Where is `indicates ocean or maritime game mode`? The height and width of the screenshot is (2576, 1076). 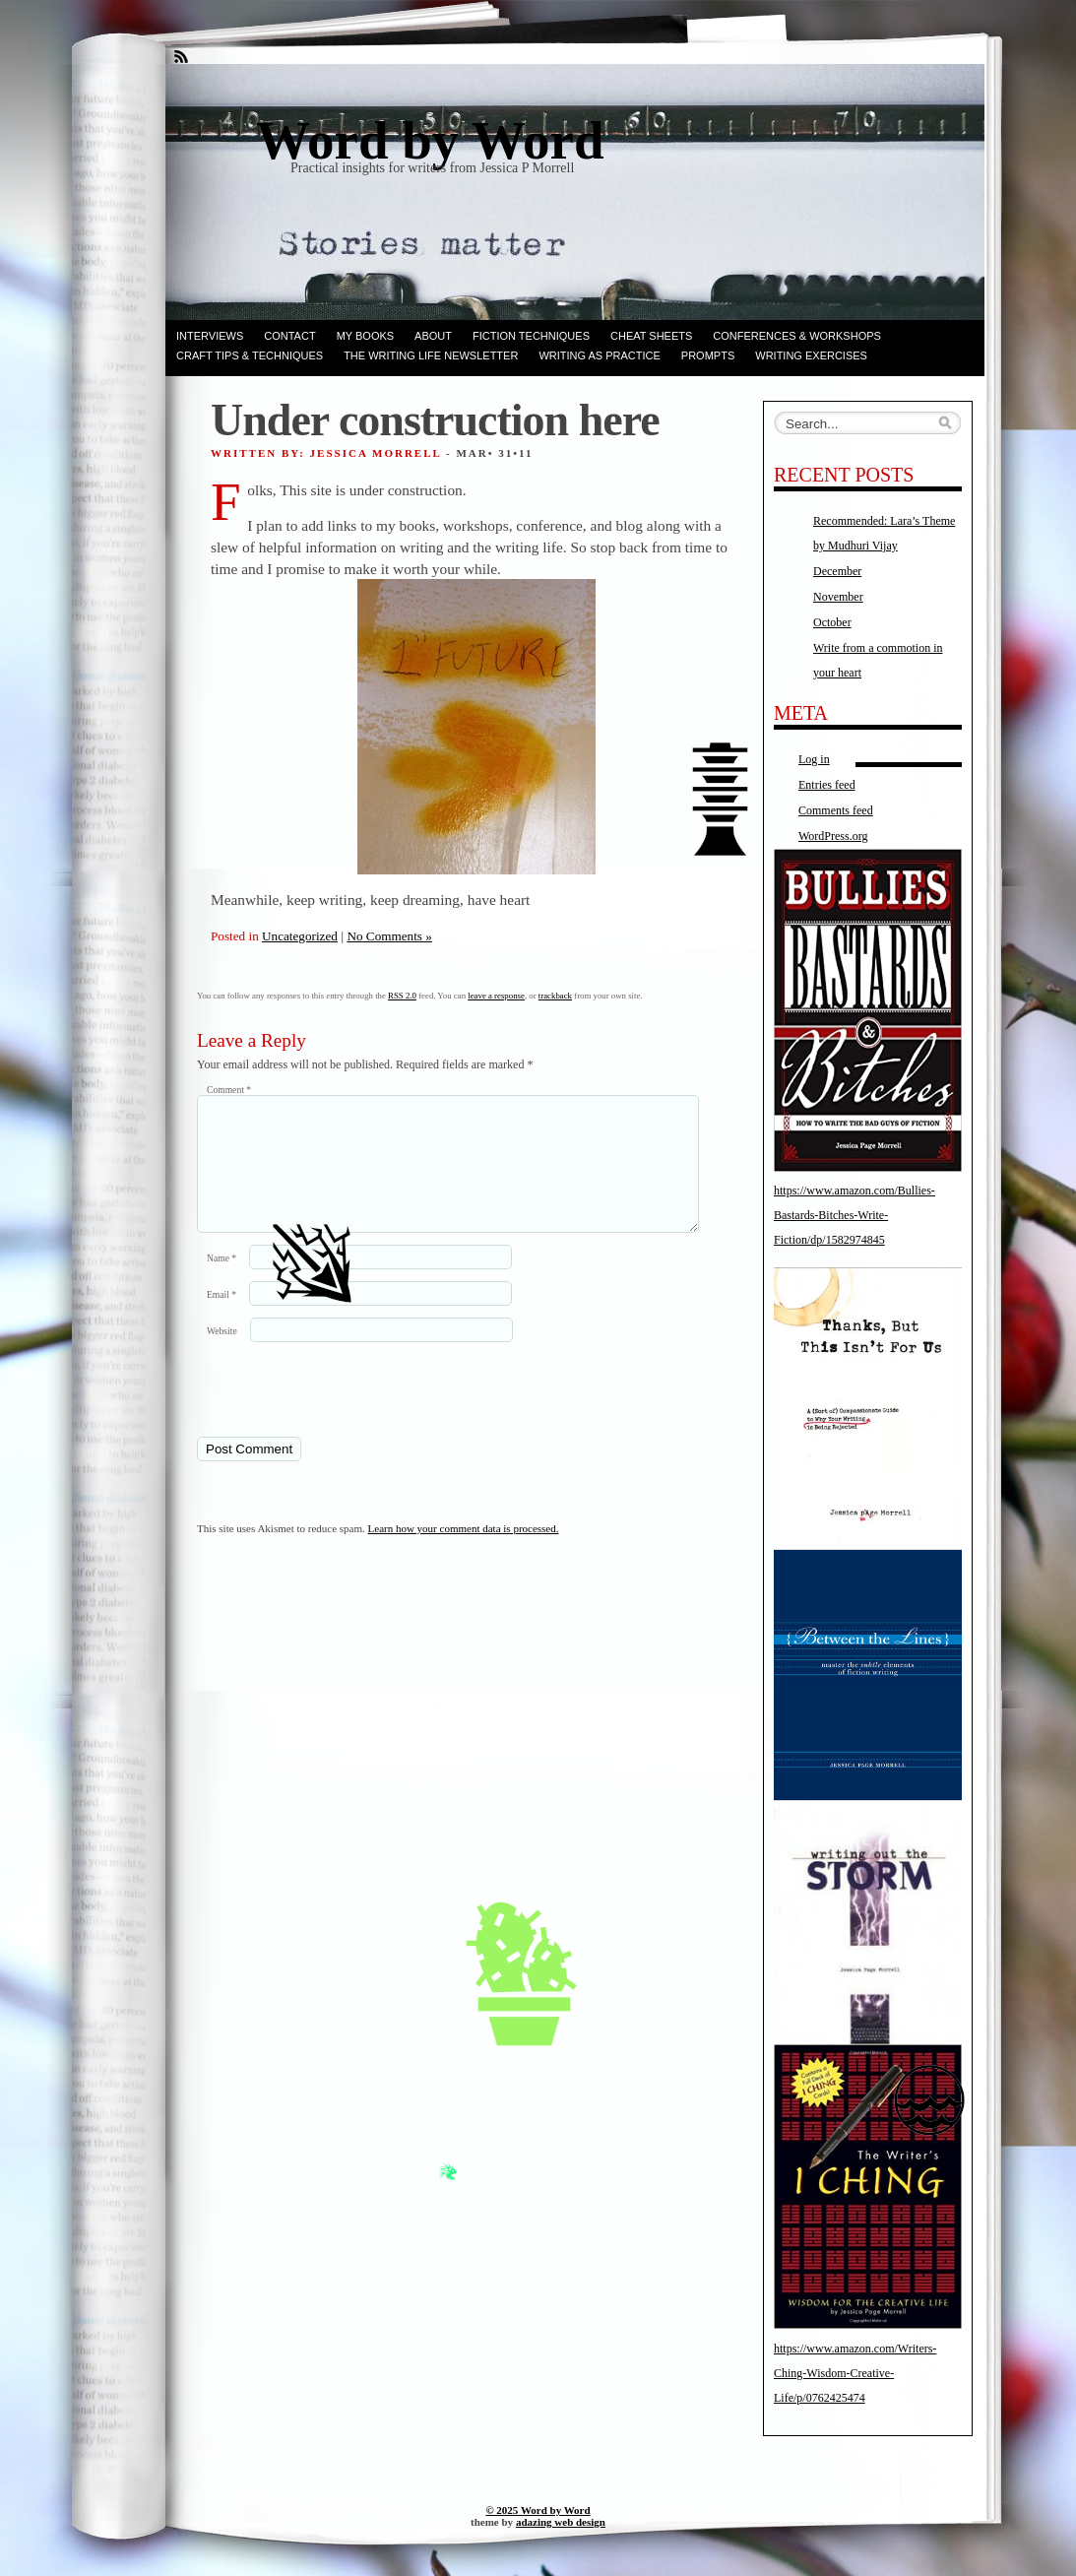
indicates ocean or maritime game mode is located at coordinates (929, 2100).